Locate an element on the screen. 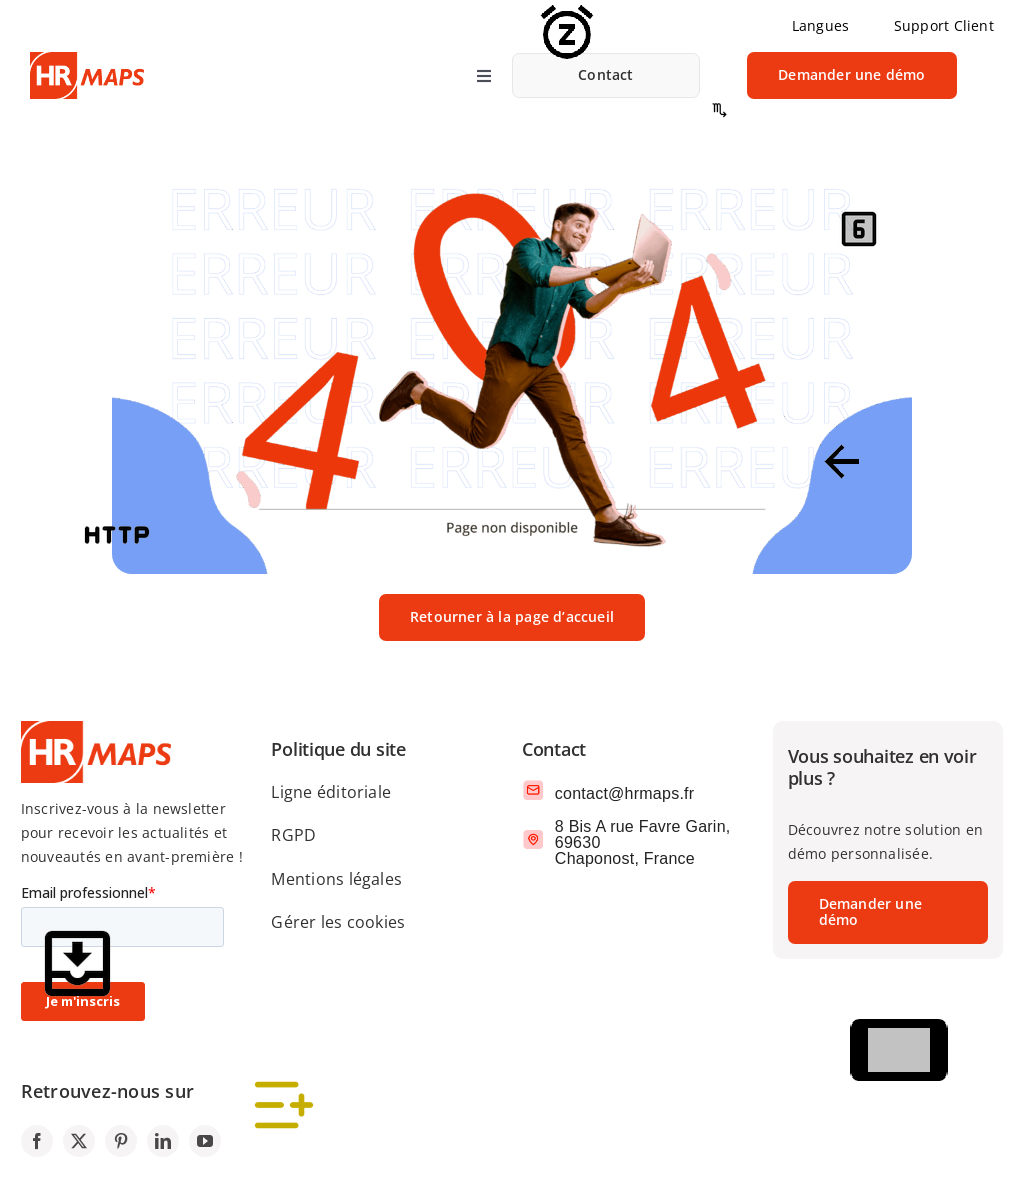 This screenshot has height=1177, width=1024. select option number 6 is located at coordinates (859, 229).